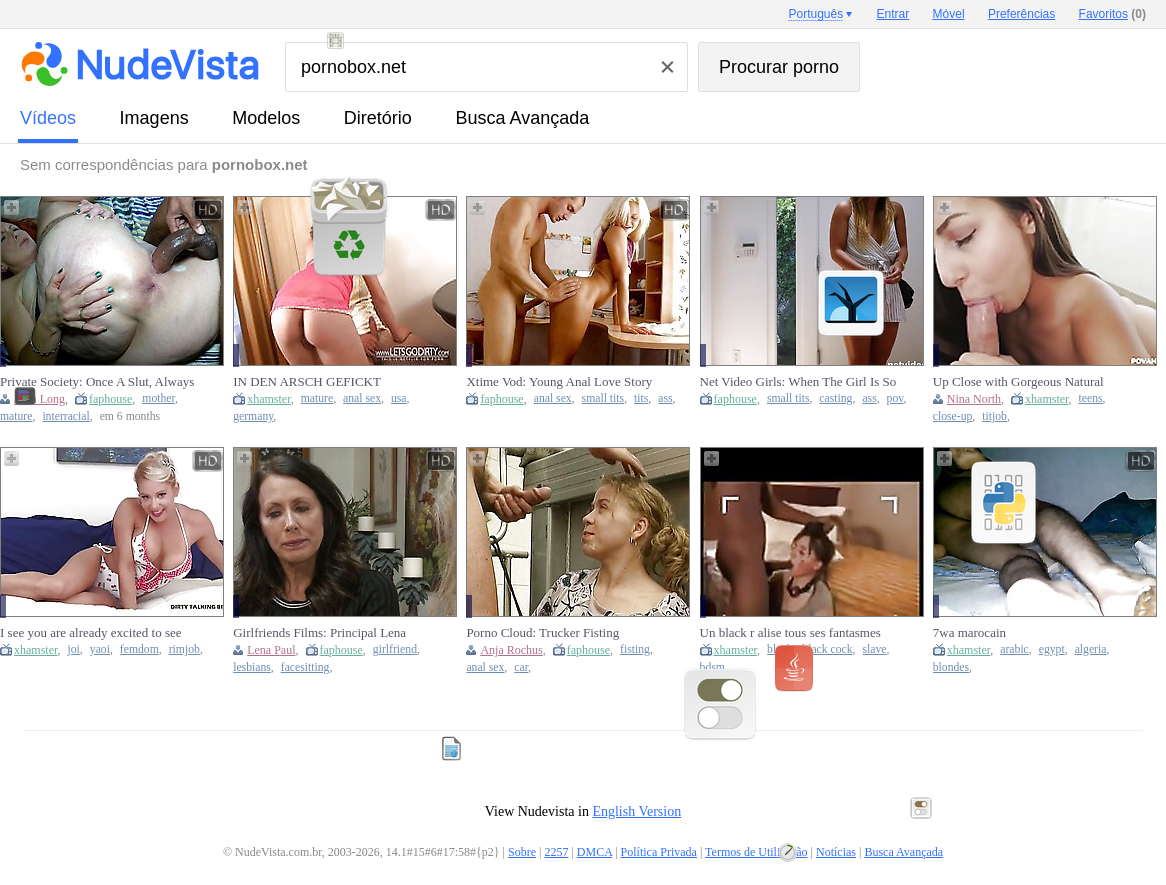  Describe the element at coordinates (25, 396) in the screenshot. I see `open software development tools` at that location.